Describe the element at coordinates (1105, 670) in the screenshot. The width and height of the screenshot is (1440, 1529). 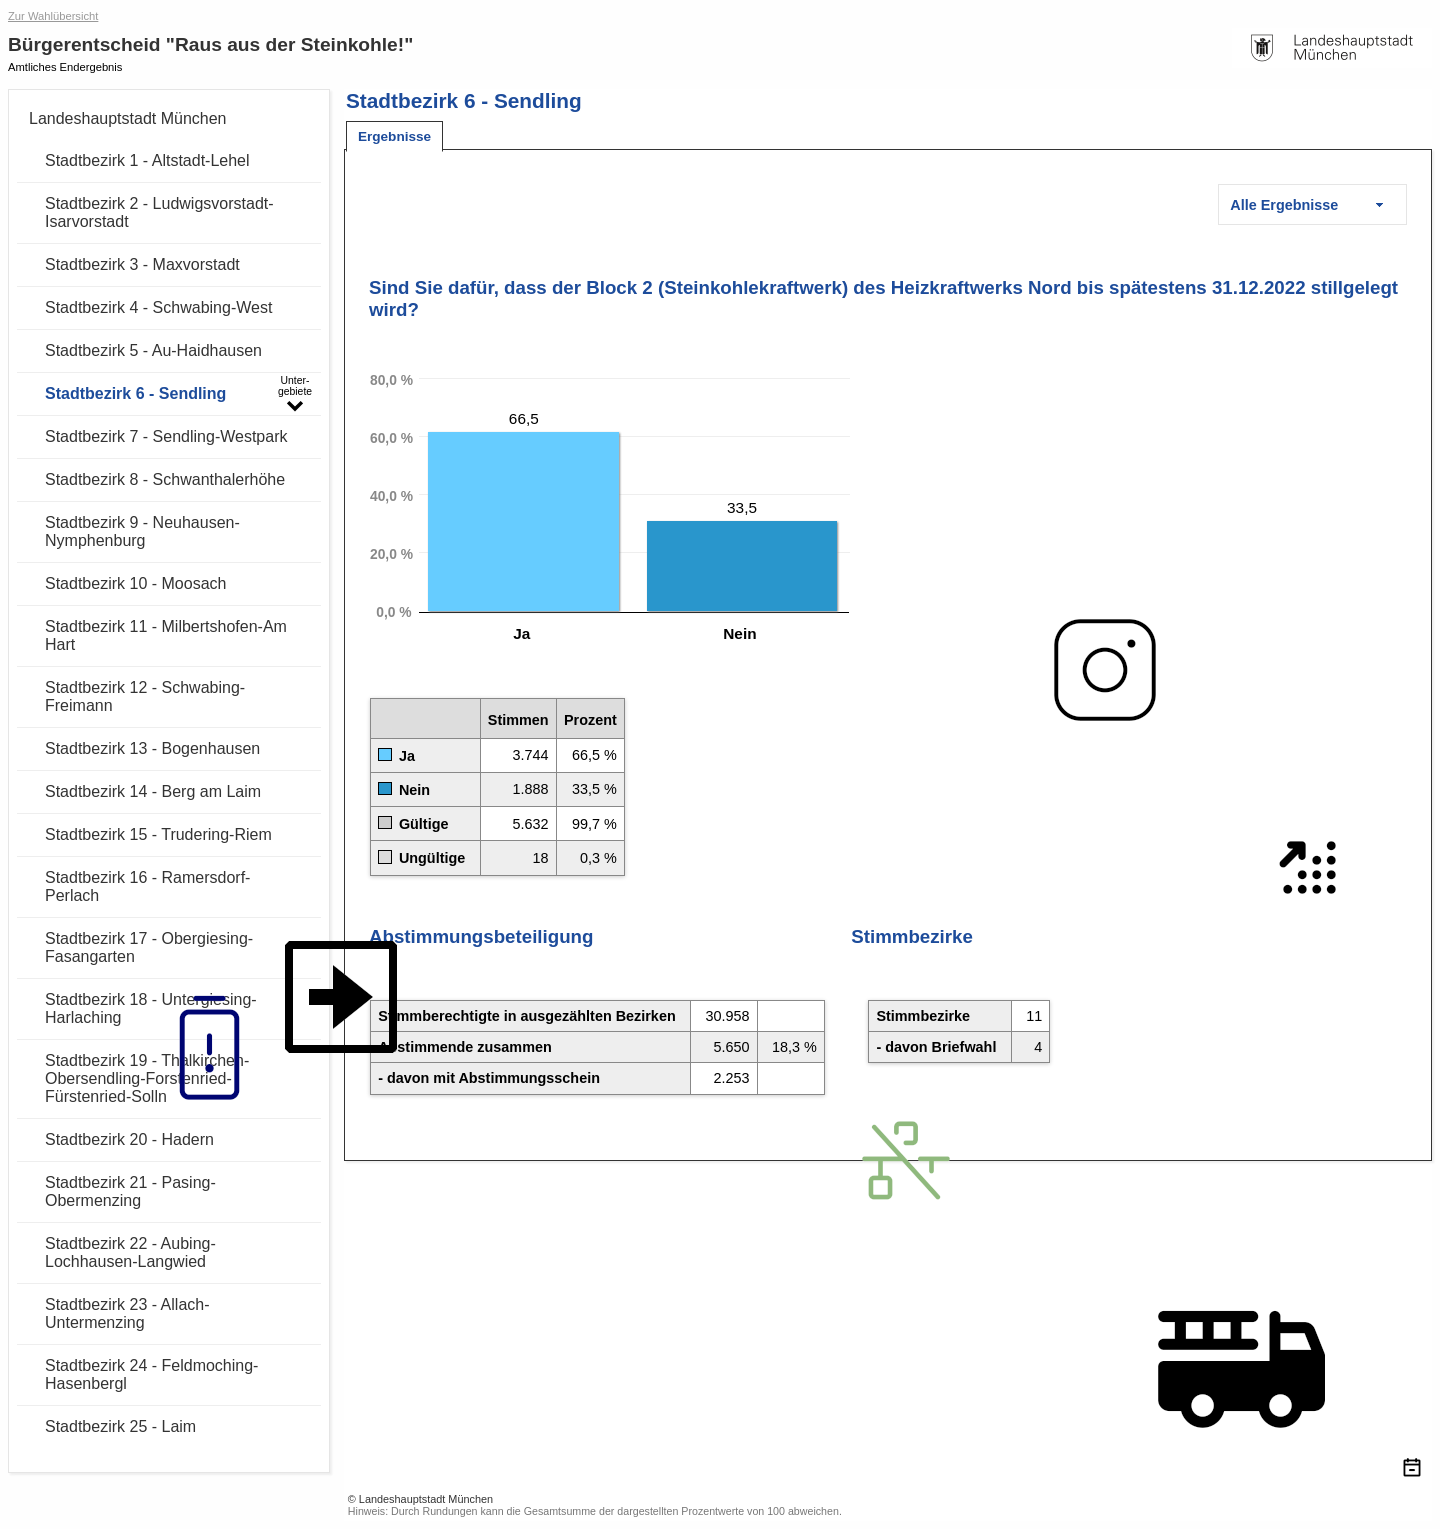
I see `open Instagram app` at that location.